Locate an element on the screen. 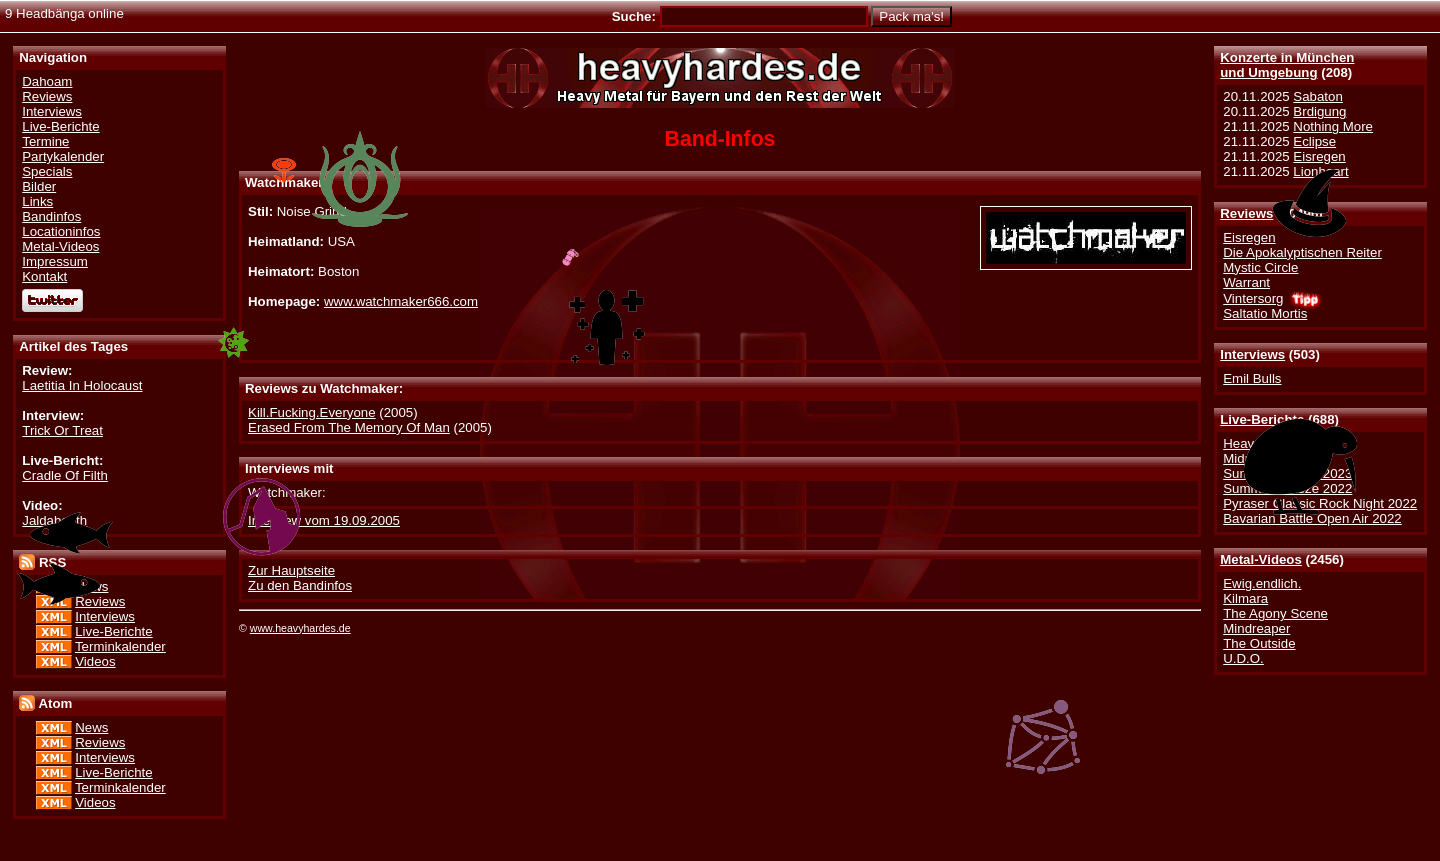 The image size is (1440, 861). kiwi bird icon or mascot is located at coordinates (1300, 462).